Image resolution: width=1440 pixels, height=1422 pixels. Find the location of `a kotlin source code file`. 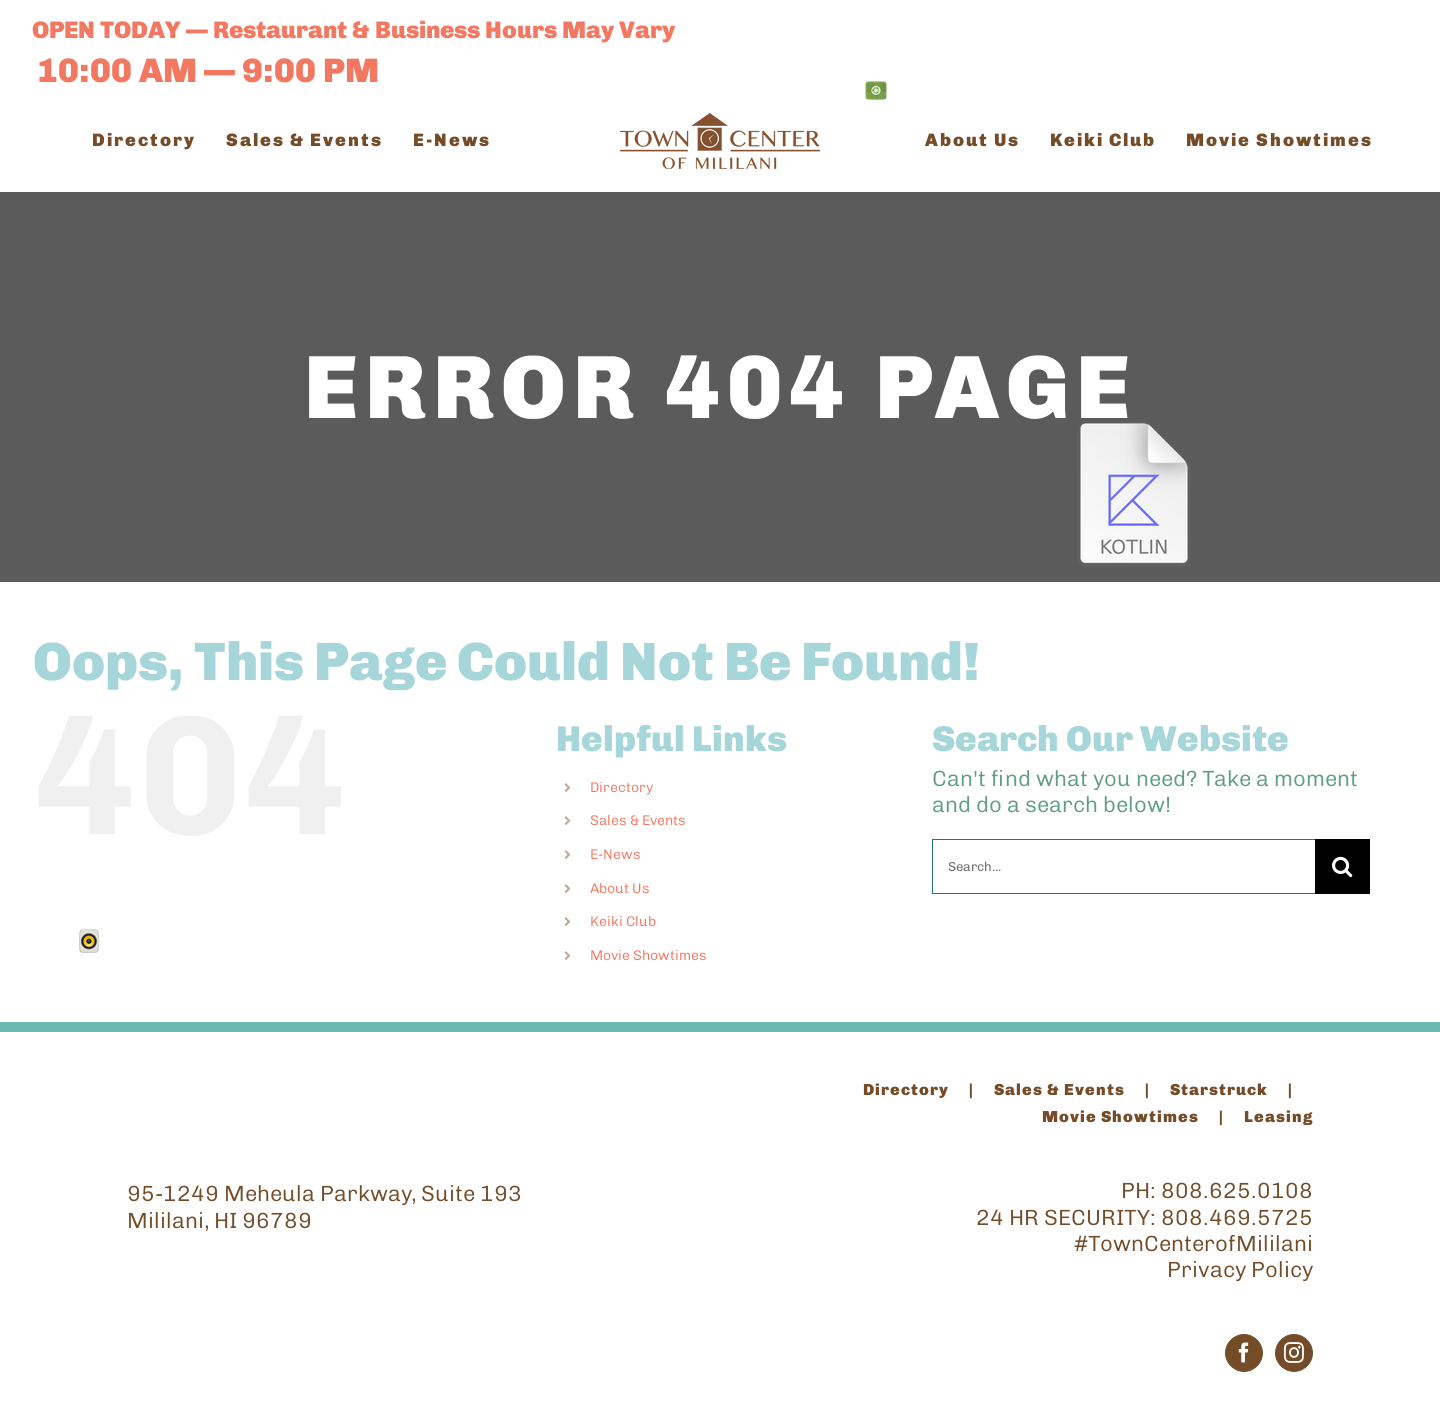

a kotlin source code file is located at coordinates (1134, 496).